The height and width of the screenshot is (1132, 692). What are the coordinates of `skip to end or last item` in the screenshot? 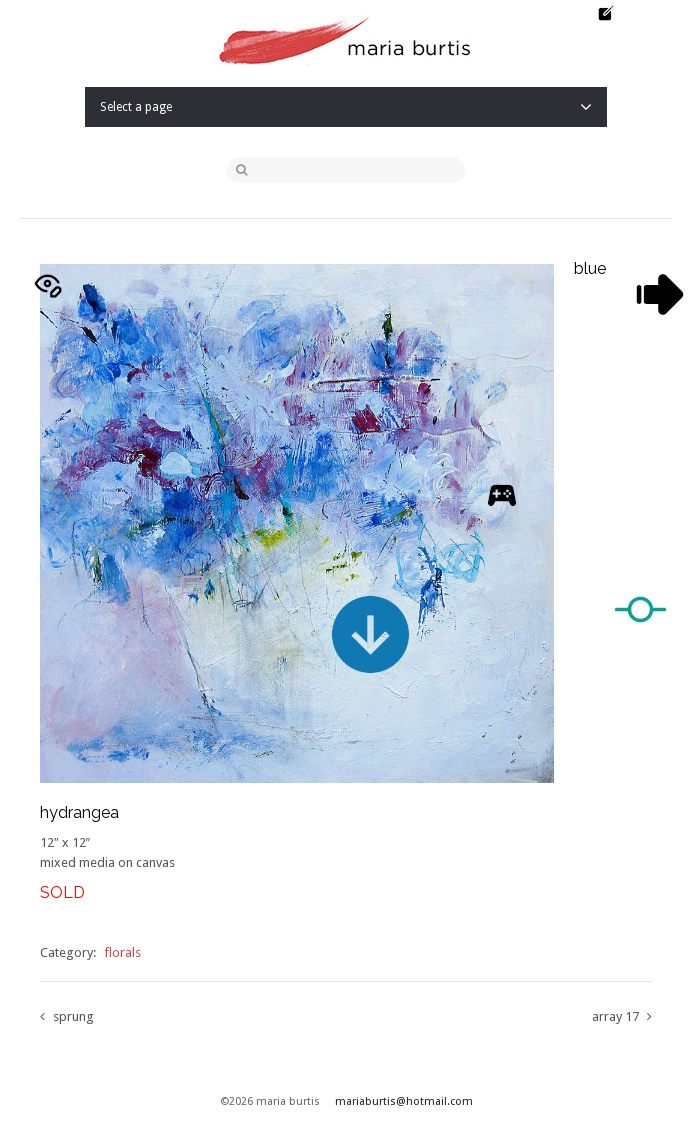 It's located at (660, 294).